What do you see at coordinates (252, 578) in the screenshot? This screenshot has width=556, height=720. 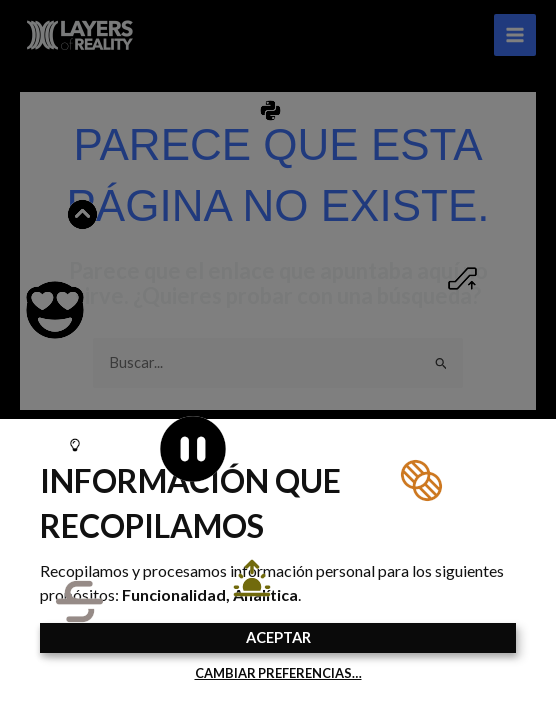 I see `set alarm for sunrise or morning wake-up` at bounding box center [252, 578].